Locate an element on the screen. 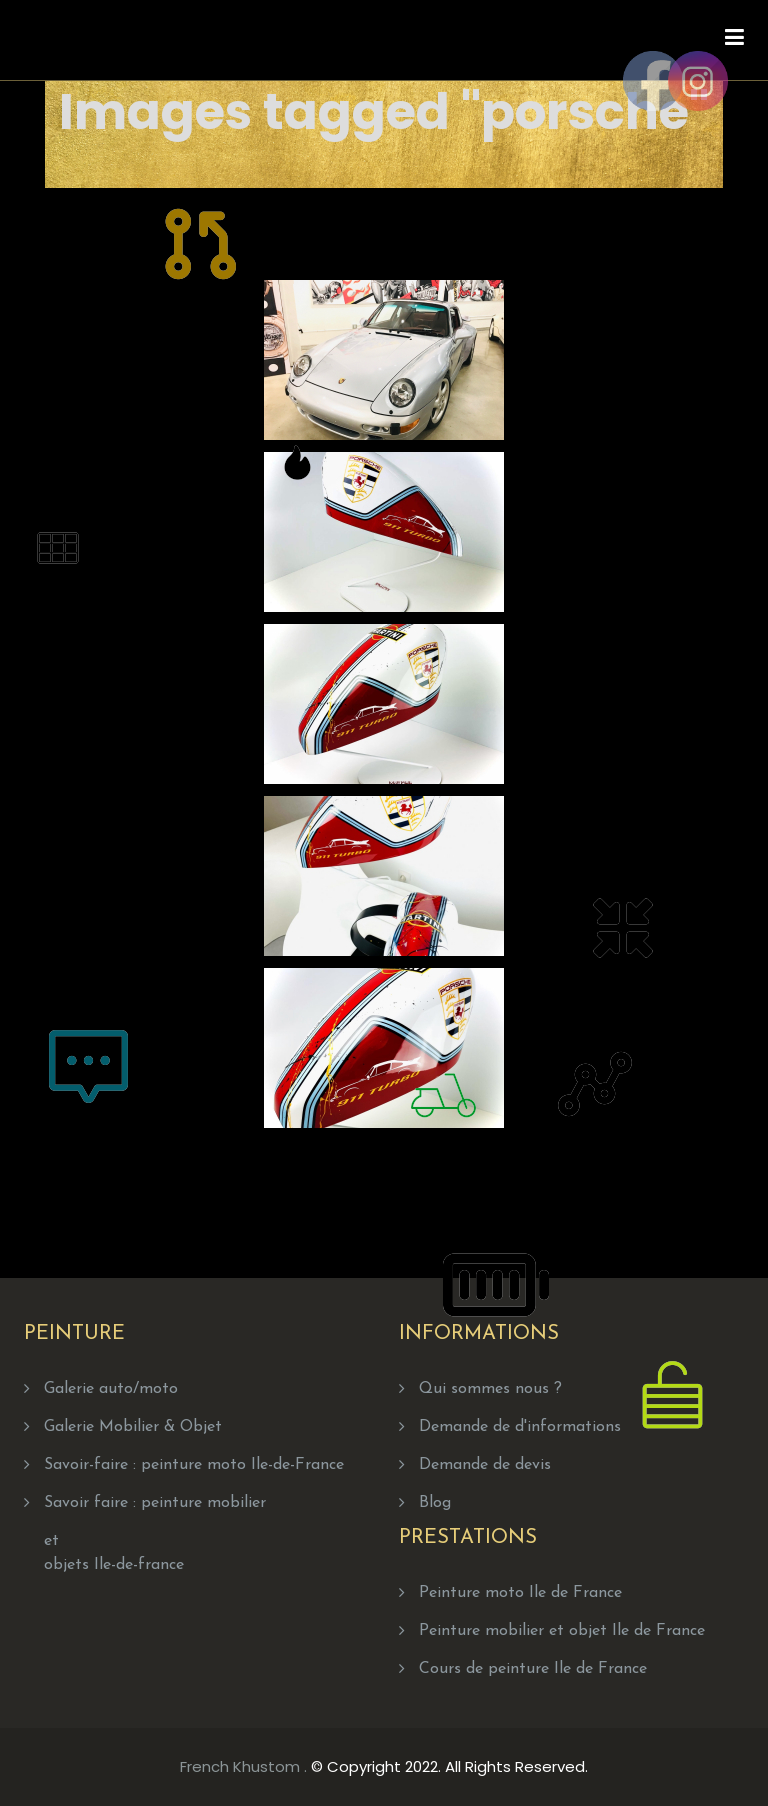  view items in grid layout is located at coordinates (58, 548).